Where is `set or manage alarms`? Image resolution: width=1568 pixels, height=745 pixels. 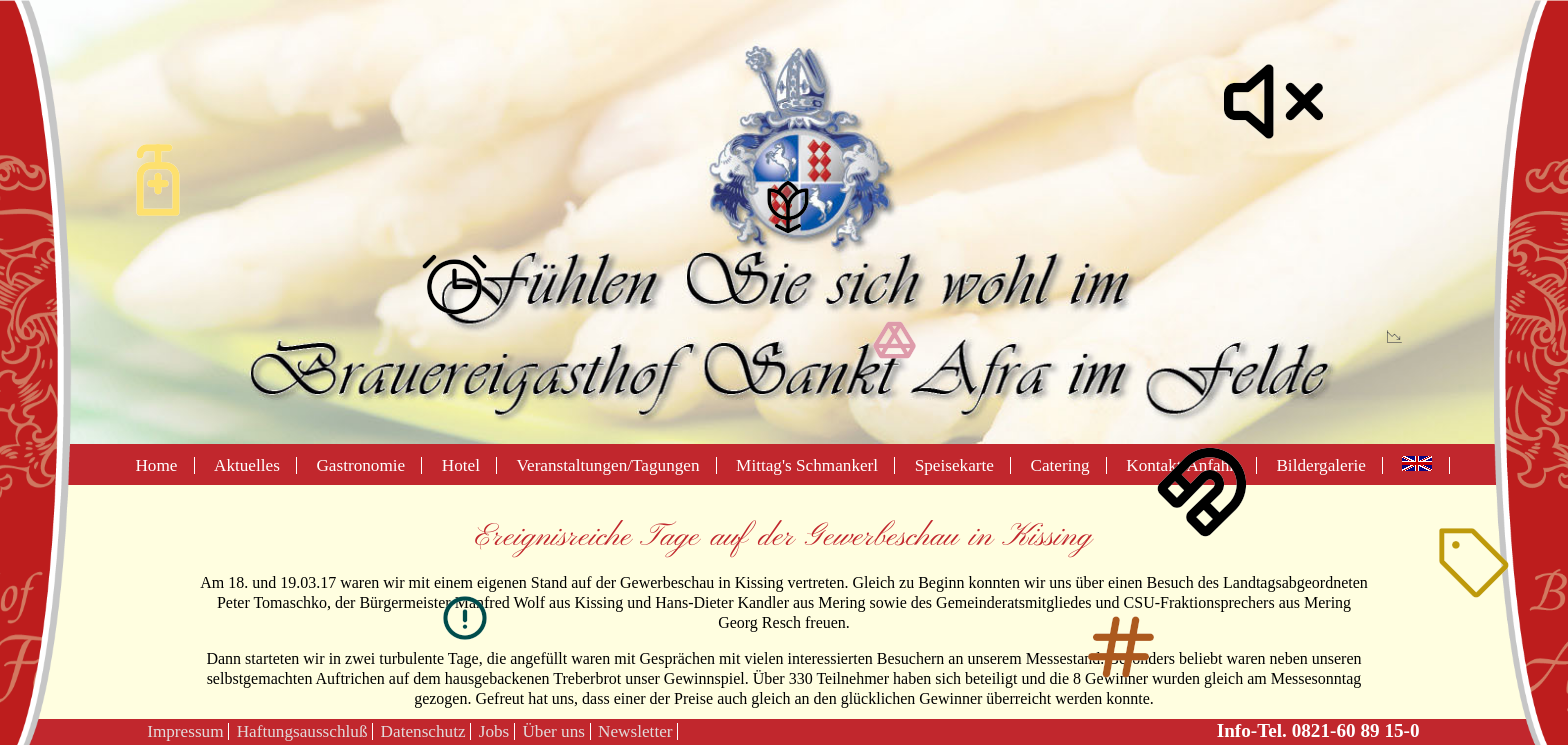 set or manage alarms is located at coordinates (454, 284).